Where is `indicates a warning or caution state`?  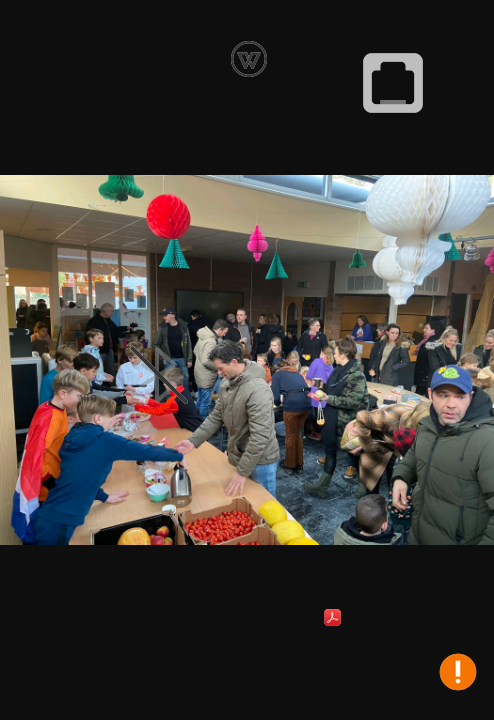 indicates a warning or caution state is located at coordinates (458, 672).